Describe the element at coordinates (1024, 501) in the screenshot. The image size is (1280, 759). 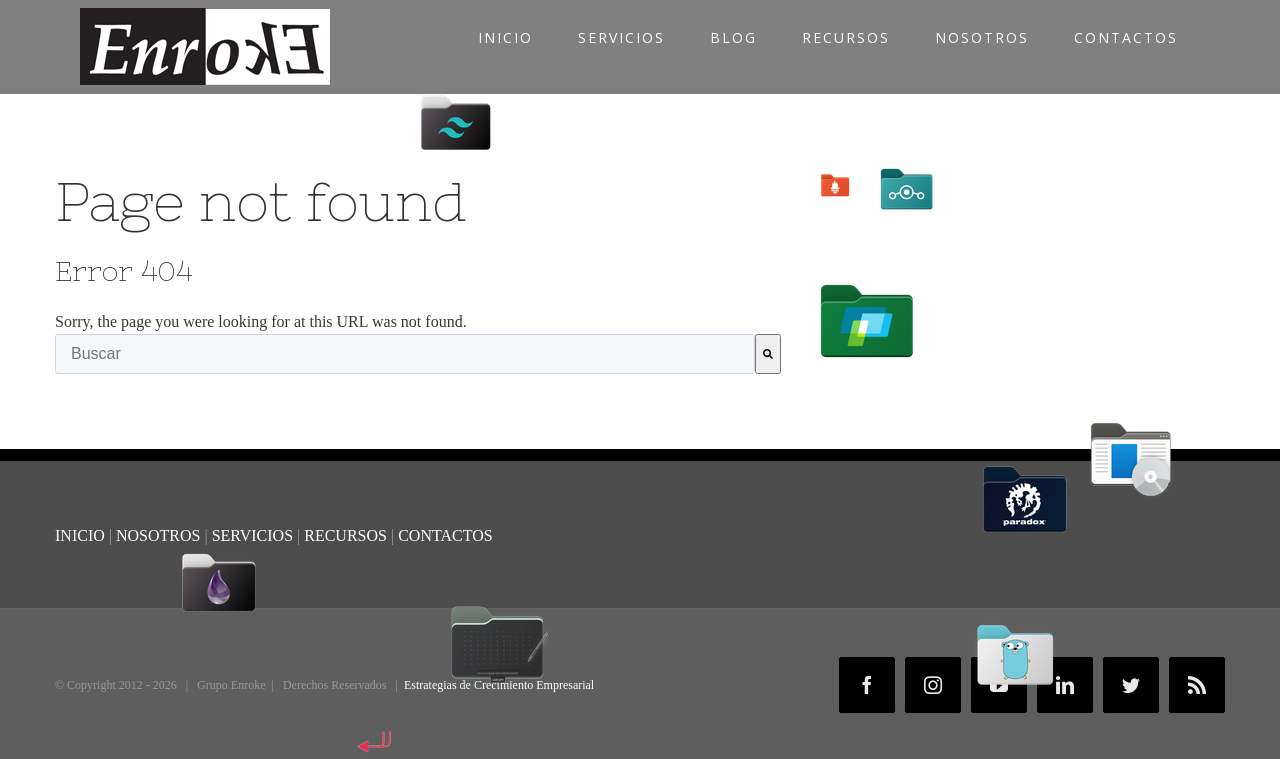
I see `open paradox interactive game files folder` at that location.